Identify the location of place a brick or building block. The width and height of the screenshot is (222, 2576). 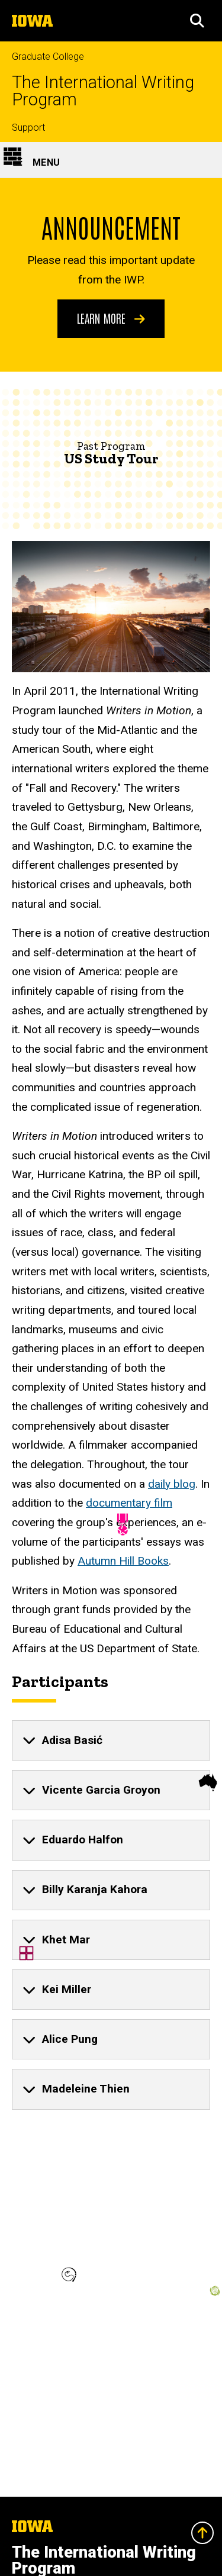
(26, 1953).